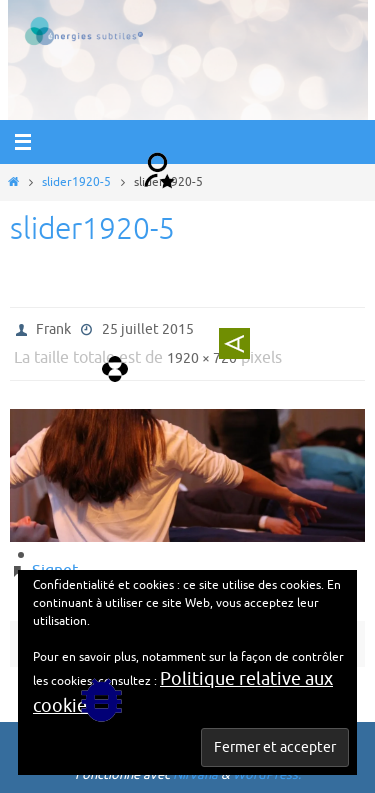 This screenshot has width=375, height=793. I want to click on view featured or starred user profile, so click(157, 170).